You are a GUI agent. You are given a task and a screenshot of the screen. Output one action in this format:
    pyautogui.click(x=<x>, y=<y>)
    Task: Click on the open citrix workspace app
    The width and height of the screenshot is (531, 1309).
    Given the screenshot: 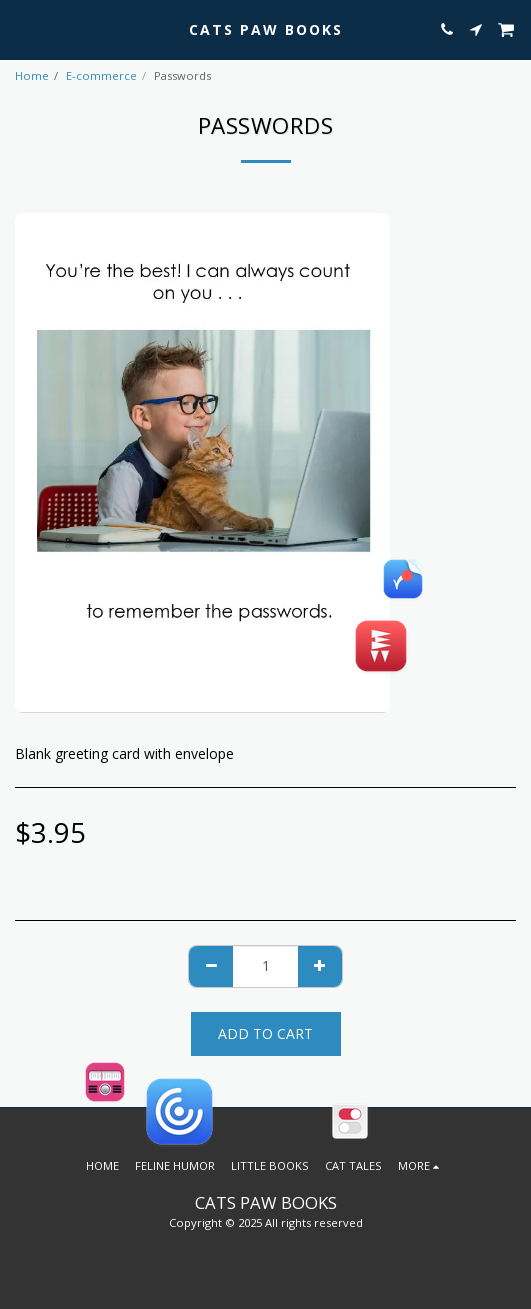 What is the action you would take?
    pyautogui.click(x=179, y=1111)
    